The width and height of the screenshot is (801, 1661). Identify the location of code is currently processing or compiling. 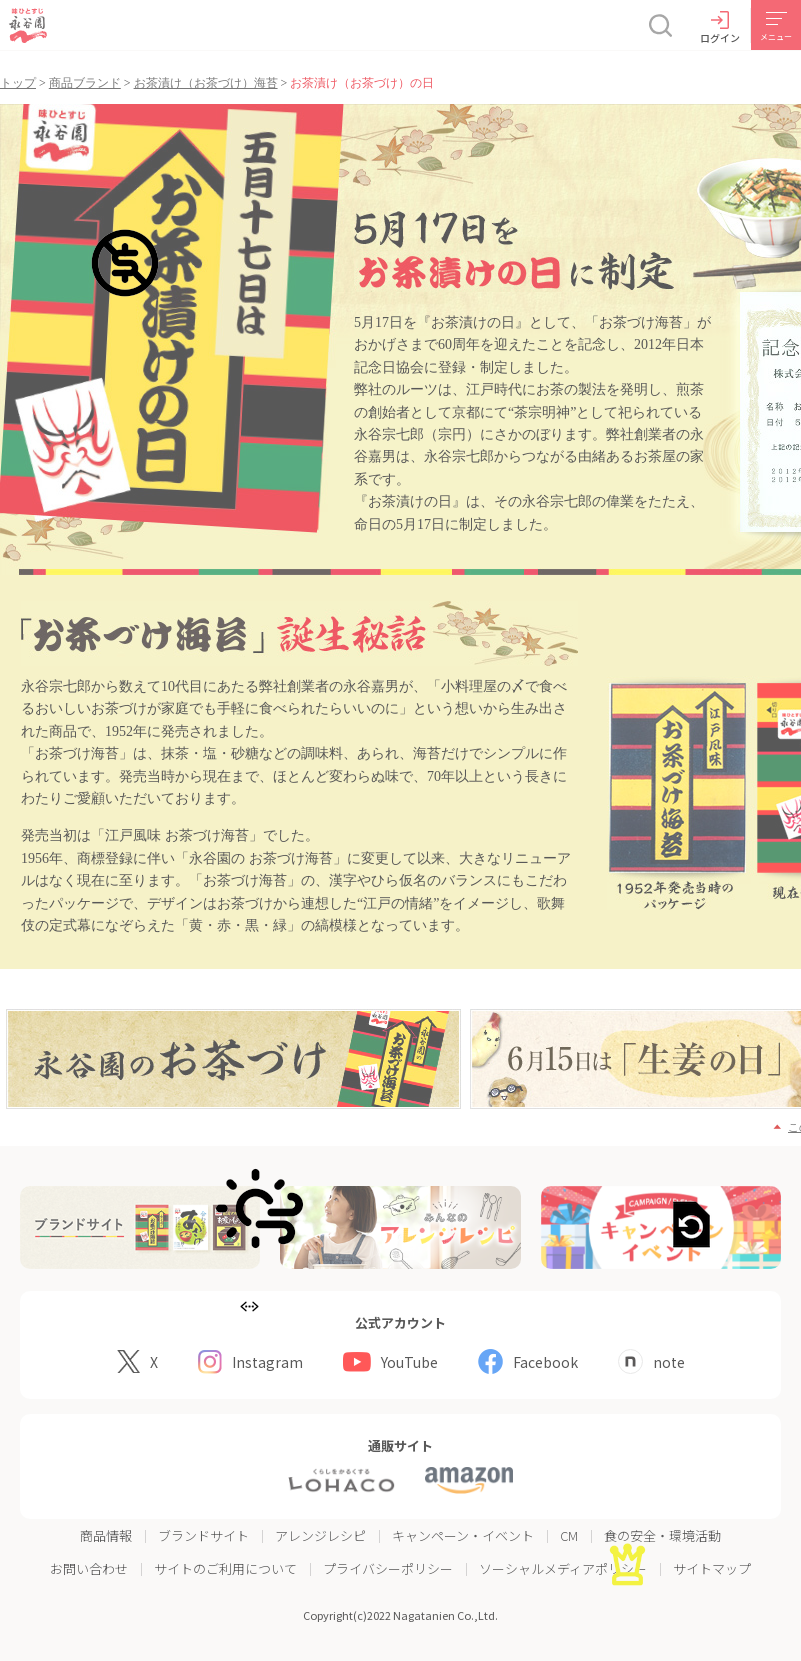
(249, 1306).